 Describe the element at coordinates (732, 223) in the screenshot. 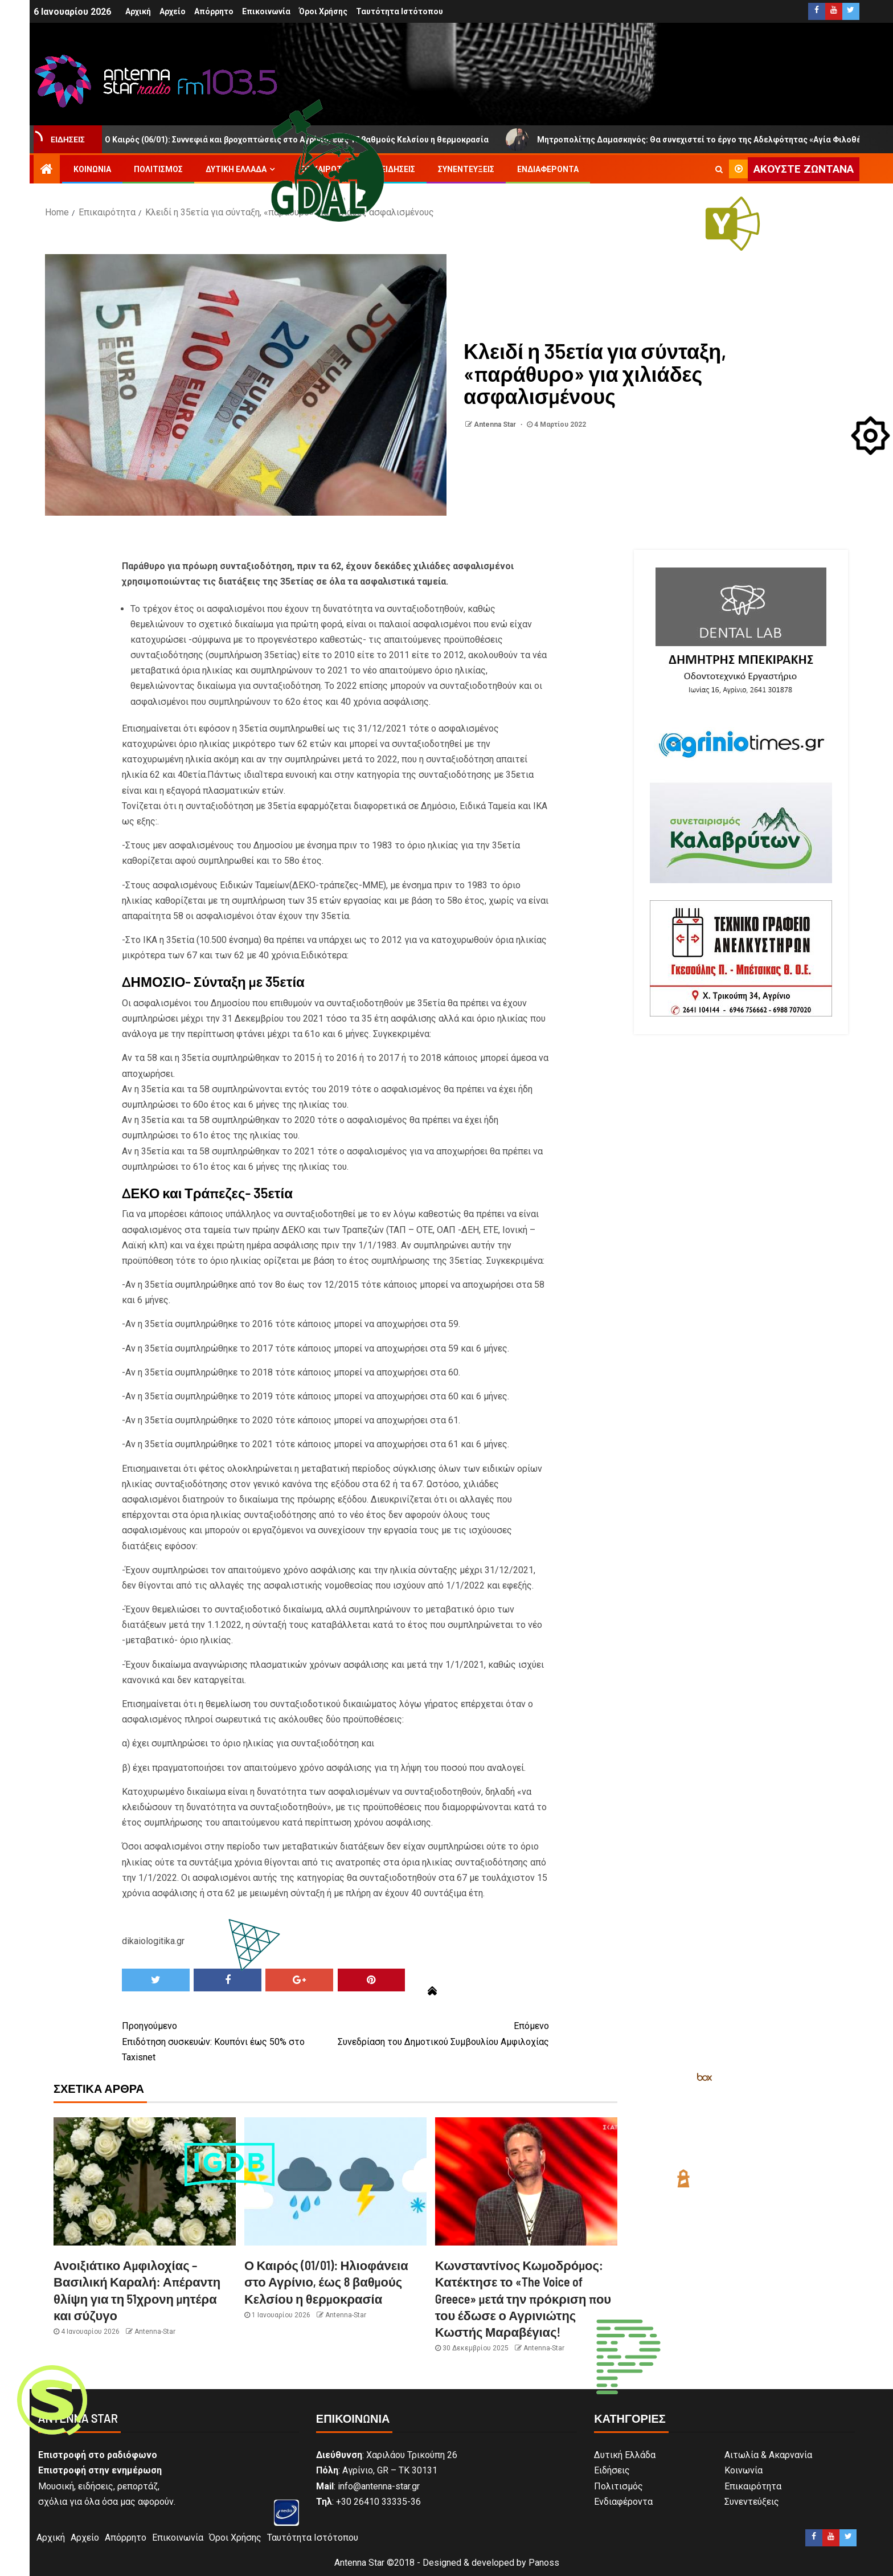

I see `open Yammer enterprise social network` at that location.